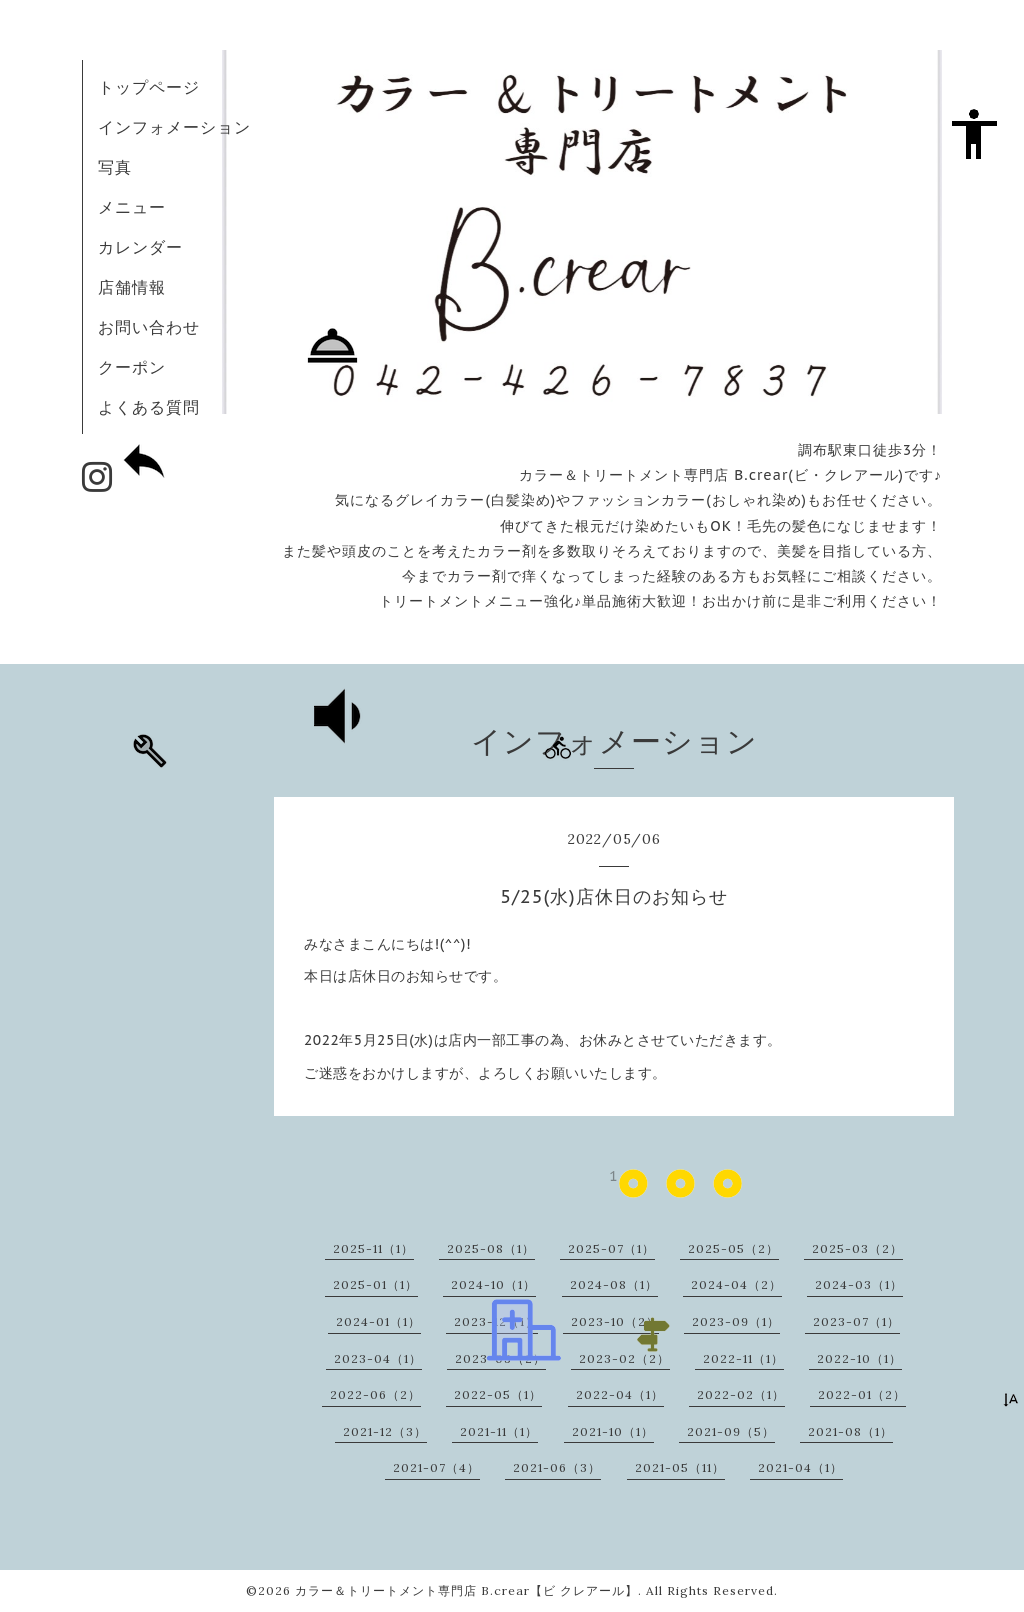 The height and width of the screenshot is (1612, 1024). Describe the element at coordinates (558, 748) in the screenshot. I see `get cycling directions` at that location.